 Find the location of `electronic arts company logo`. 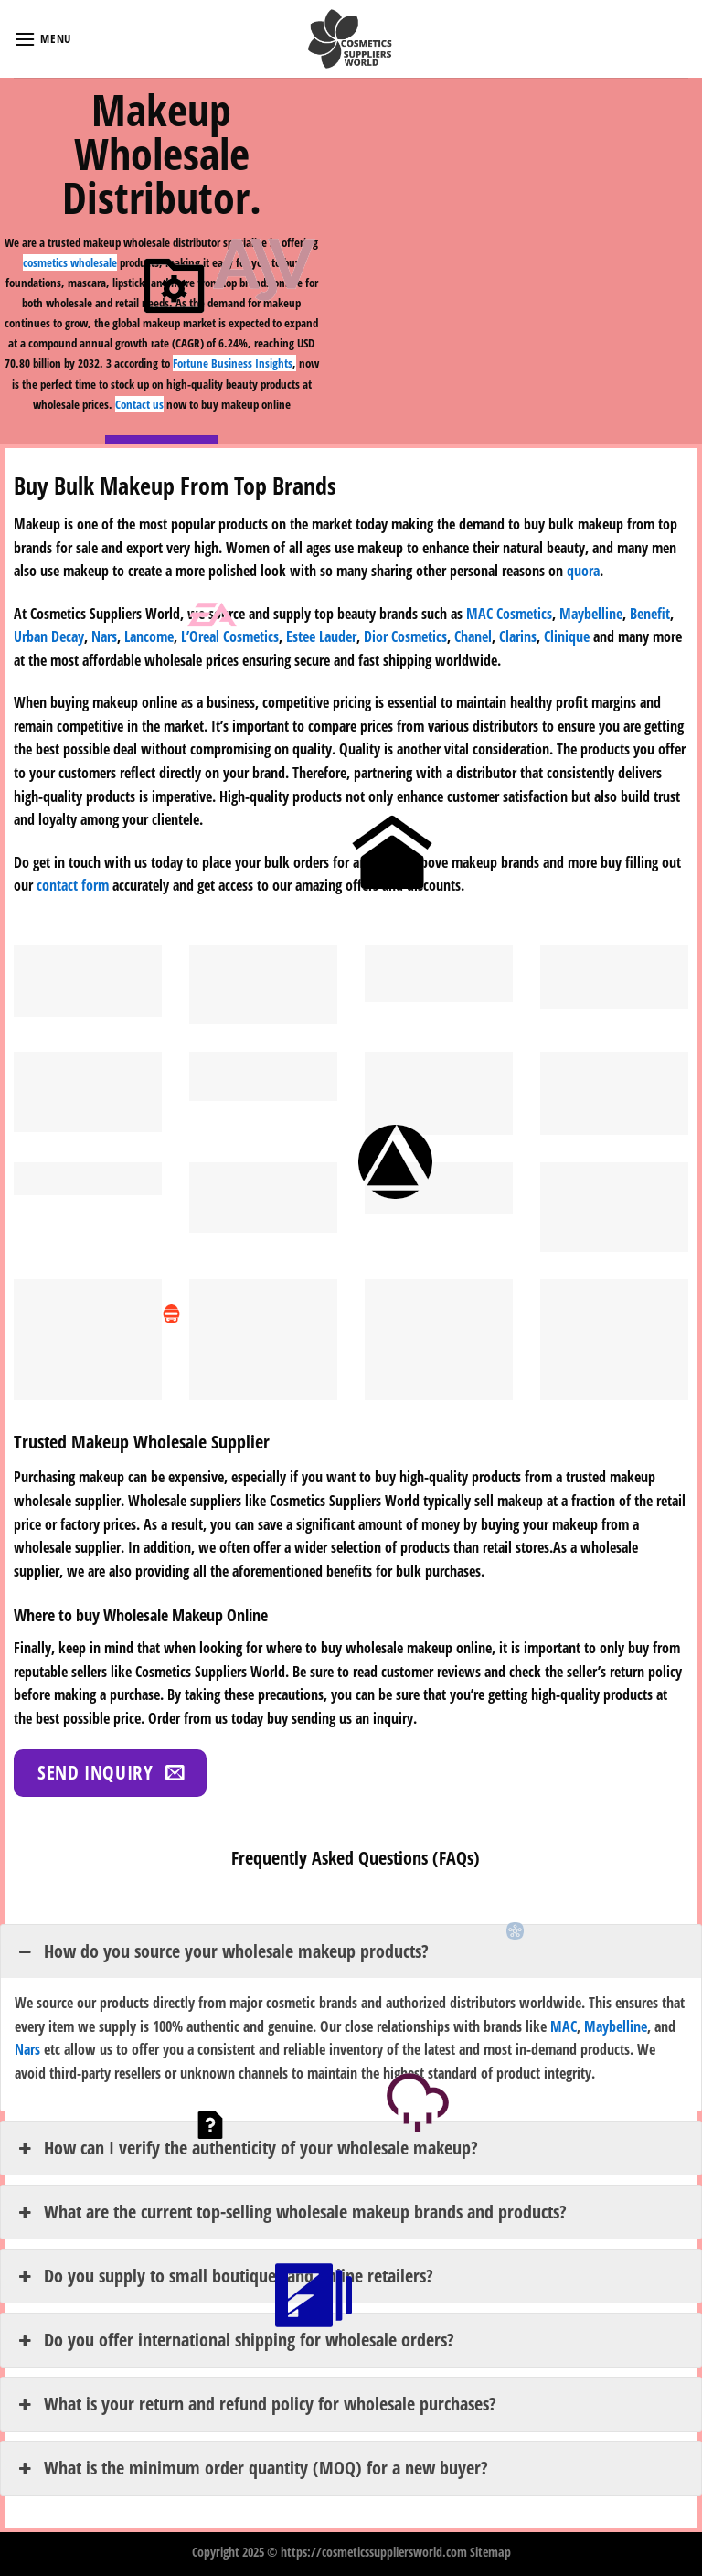

electronic arts company logo is located at coordinates (212, 615).